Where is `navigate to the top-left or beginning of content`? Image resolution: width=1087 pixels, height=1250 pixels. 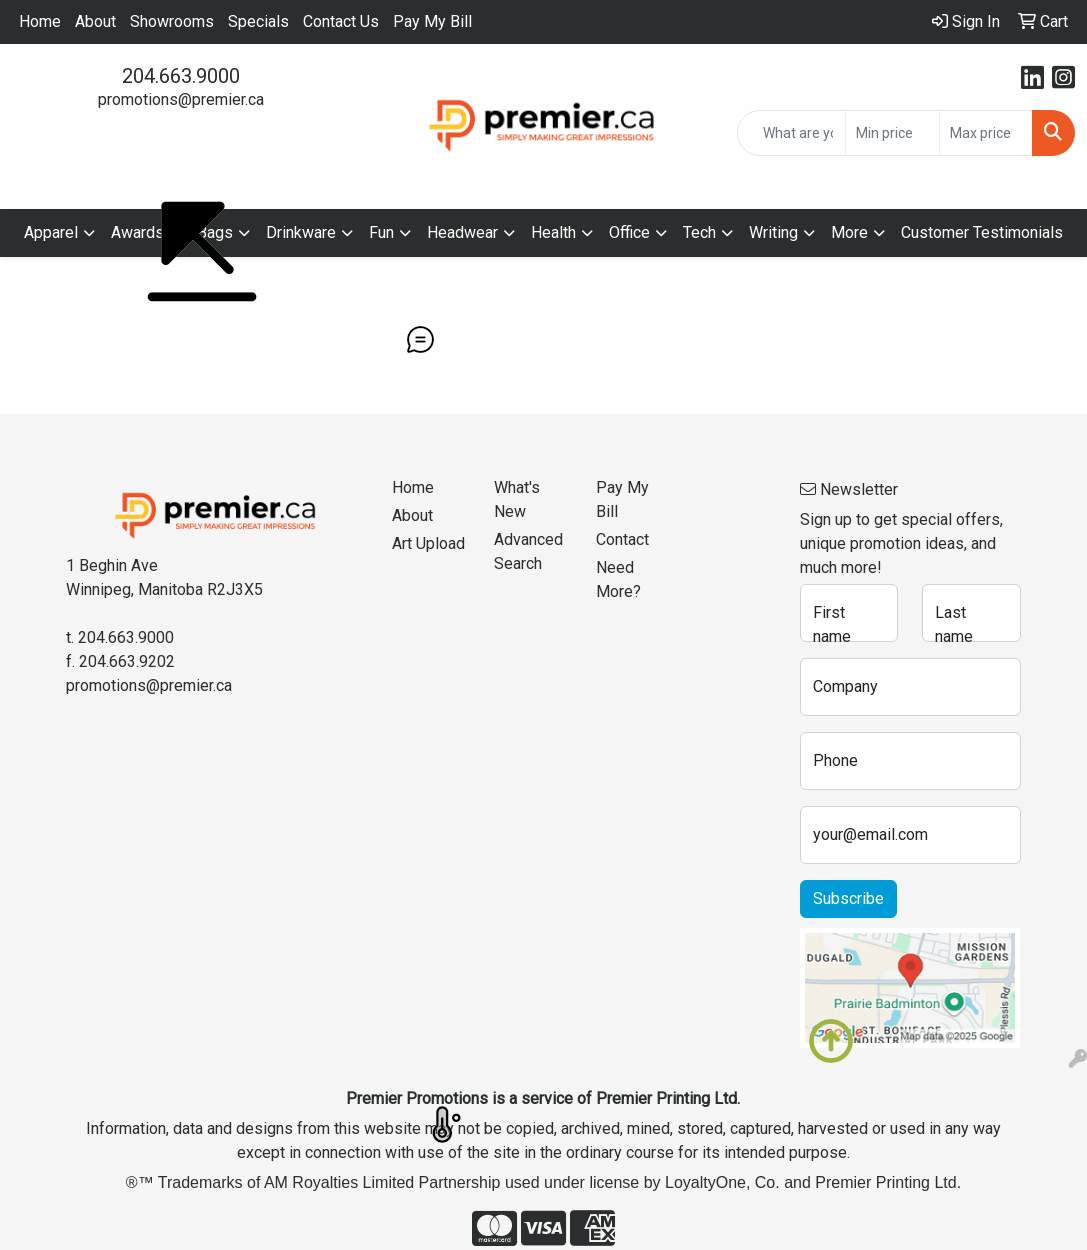
navigate to the top-left or beginning of content is located at coordinates (197, 251).